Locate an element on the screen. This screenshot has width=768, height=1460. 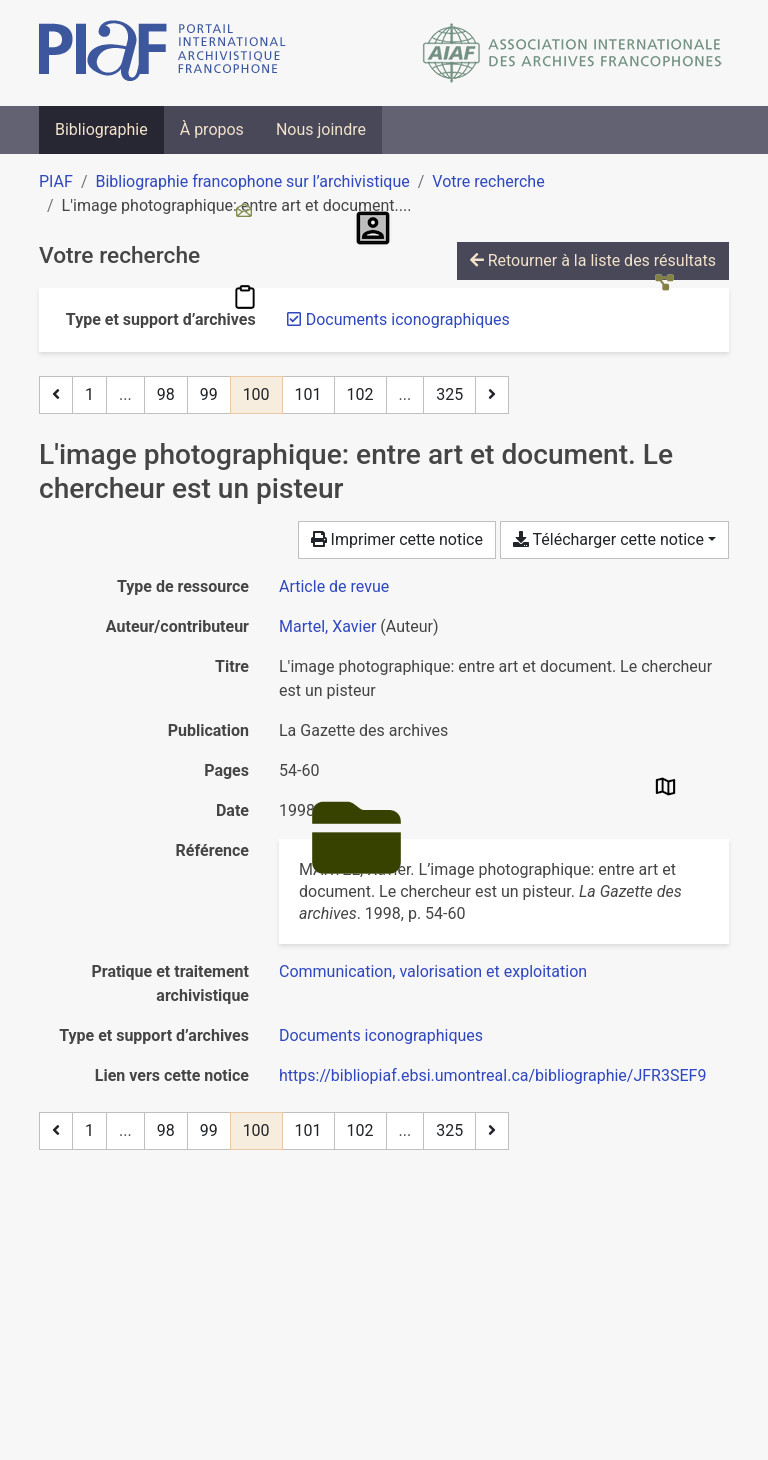
access a closed or collapsed folder is located at coordinates (356, 840).